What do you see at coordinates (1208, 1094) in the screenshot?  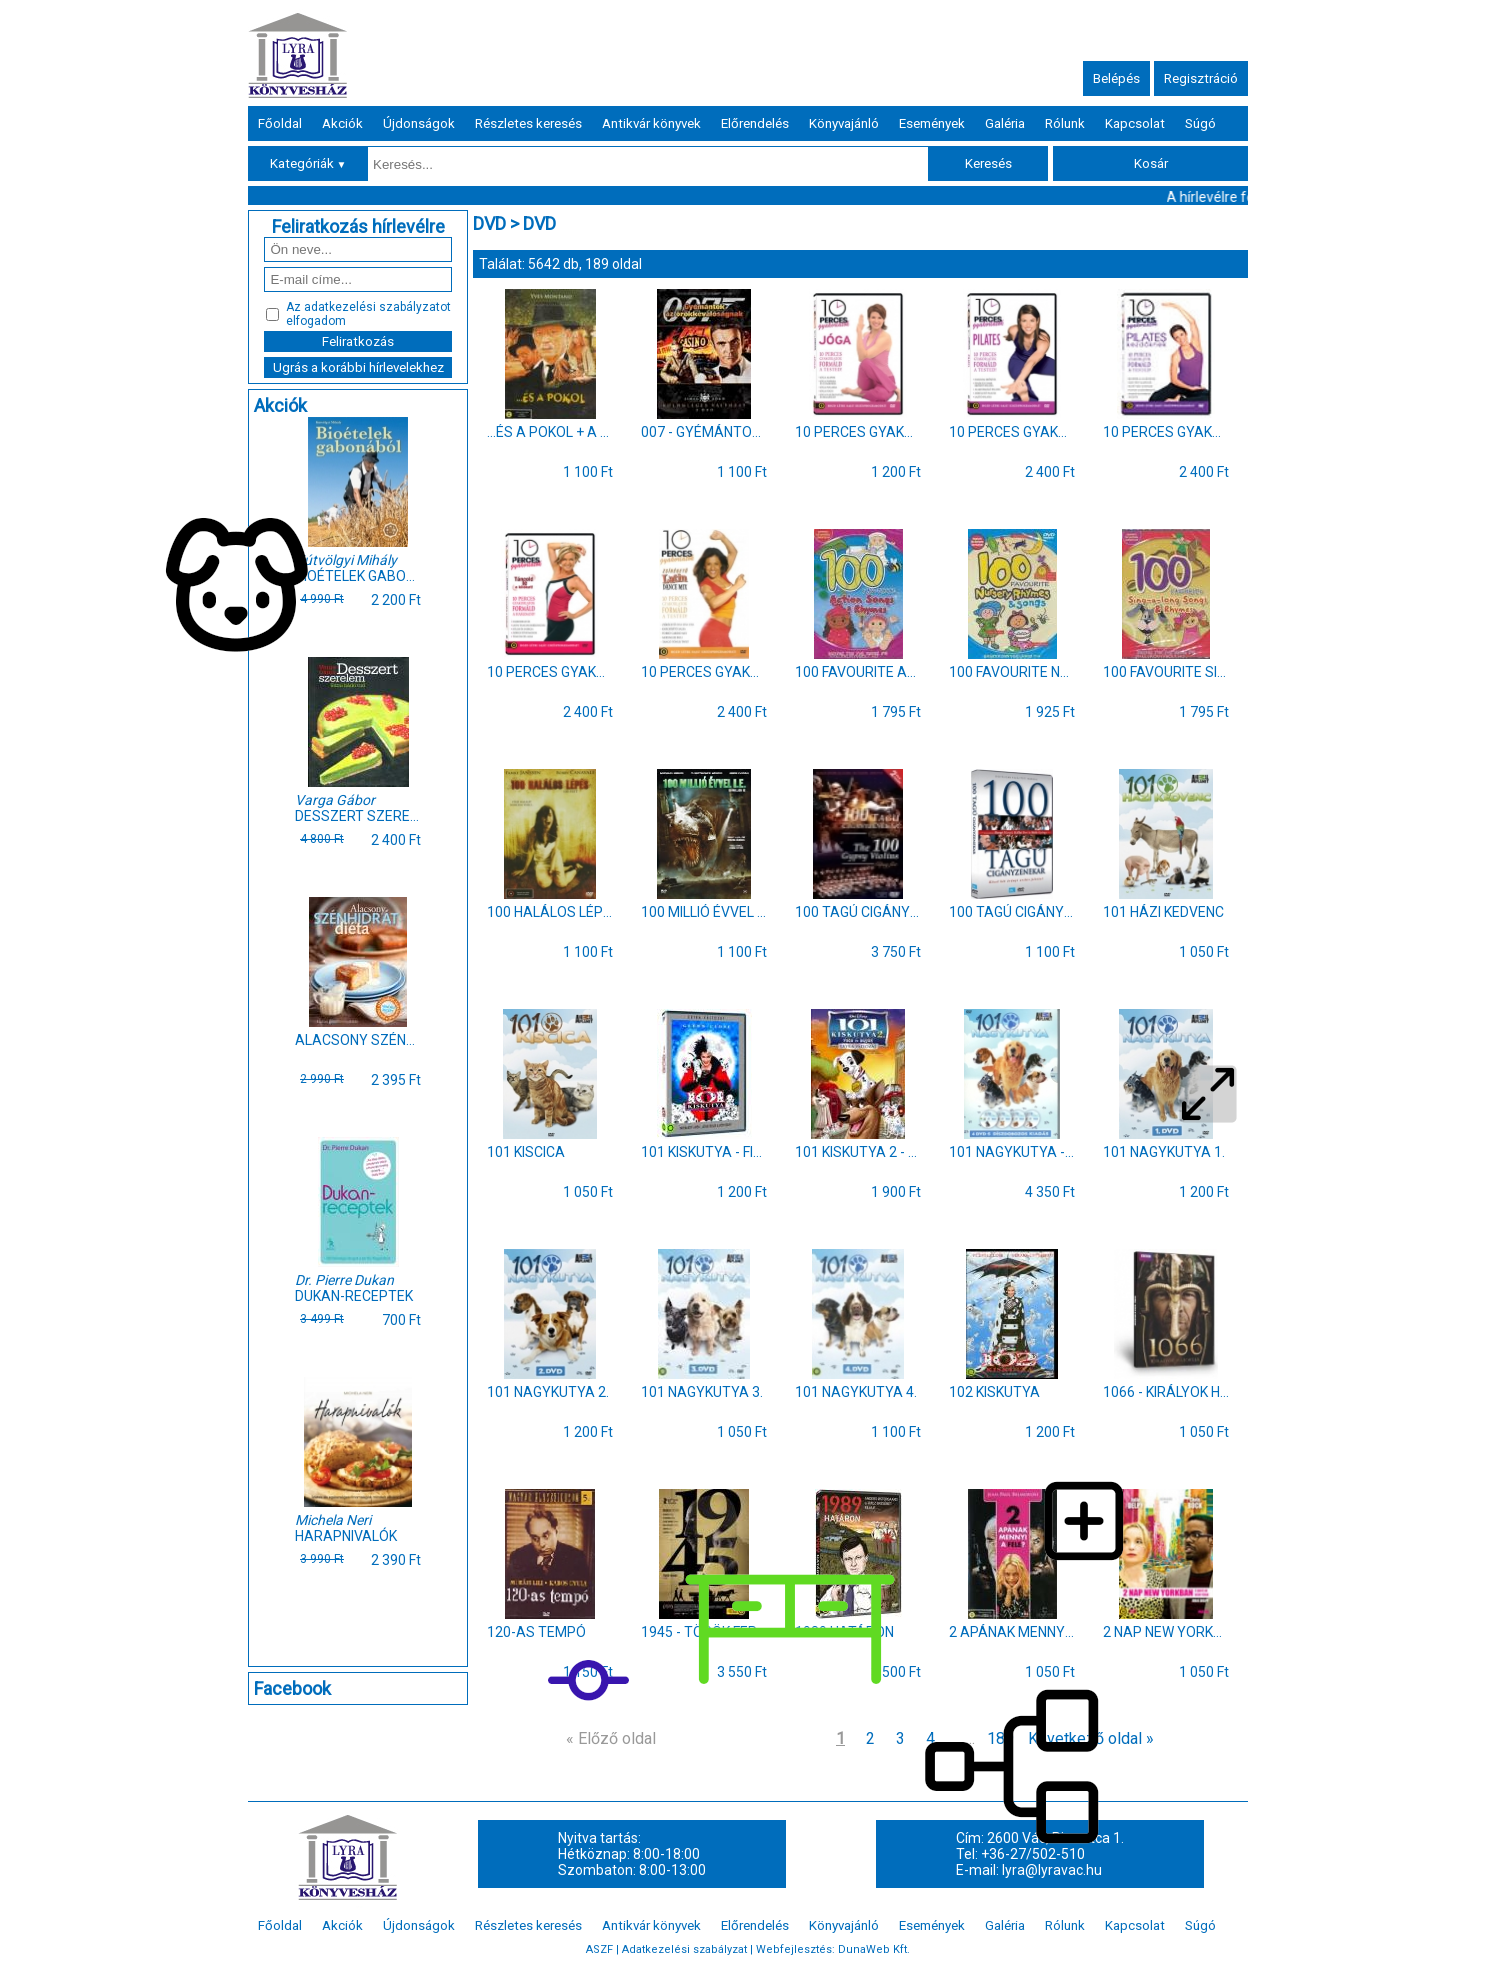 I see `expand to full screen` at bounding box center [1208, 1094].